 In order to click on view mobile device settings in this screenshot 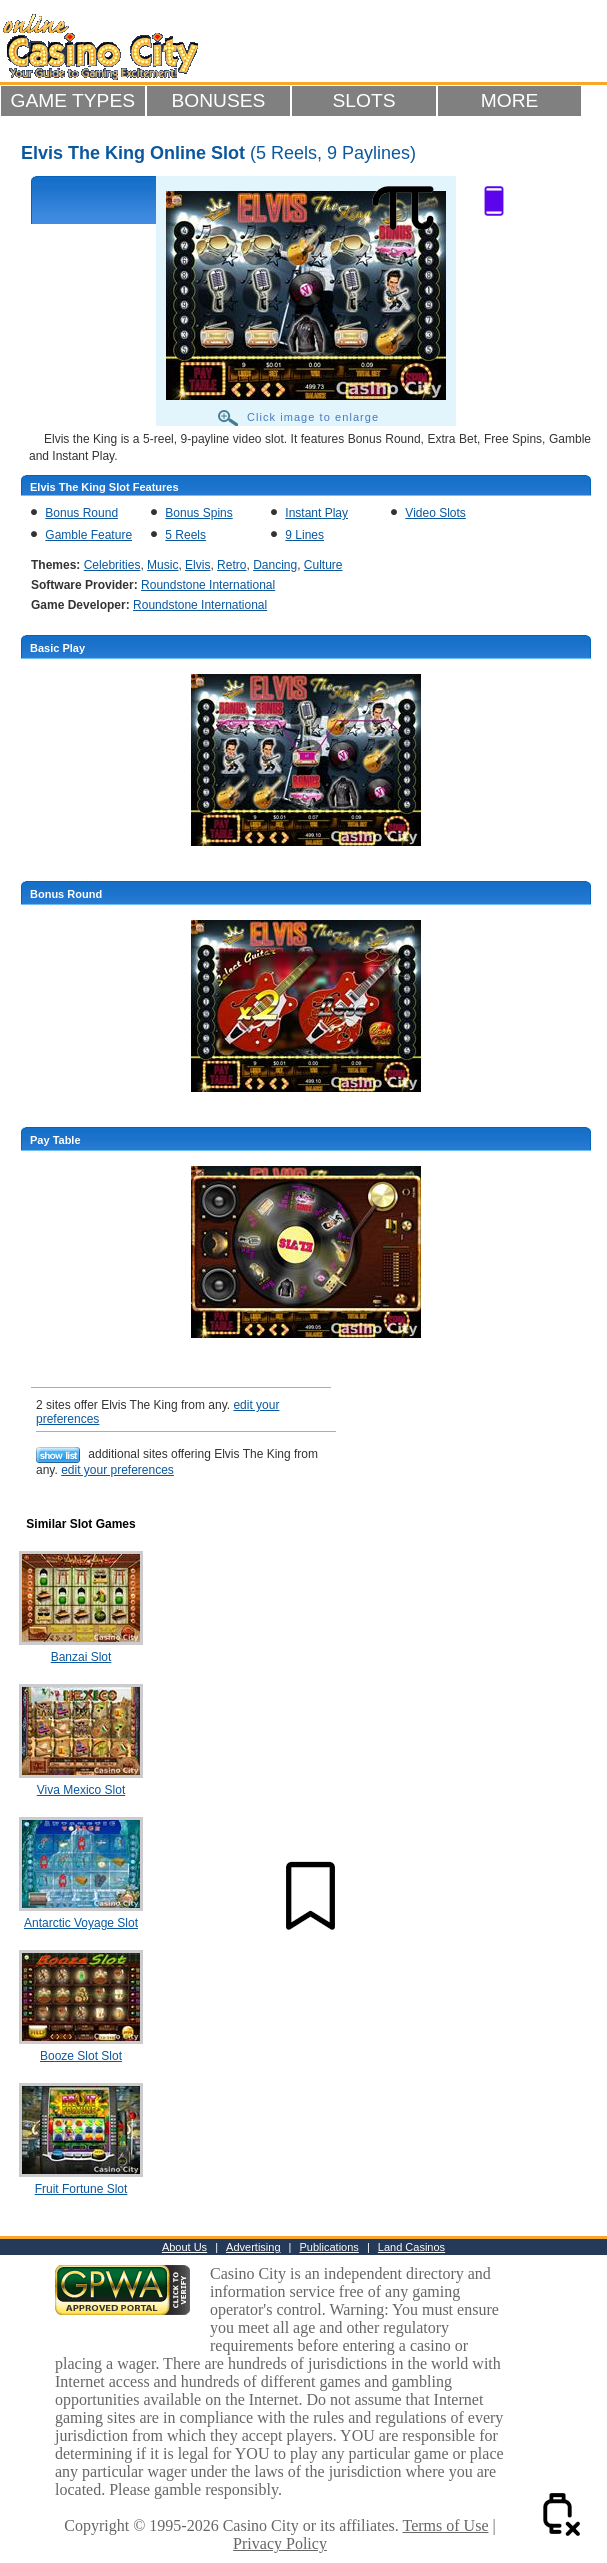, I will do `click(494, 201)`.